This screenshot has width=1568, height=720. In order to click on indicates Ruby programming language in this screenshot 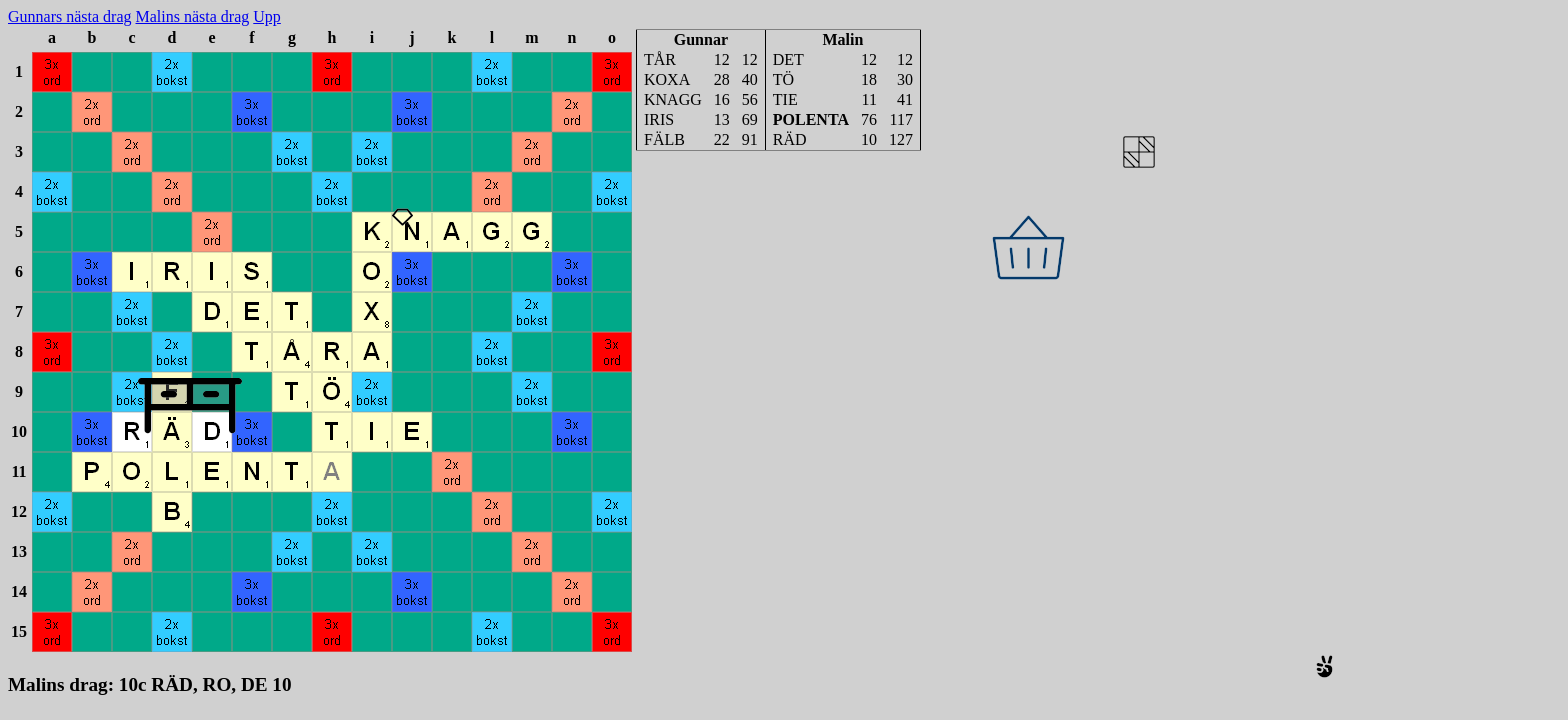, I will do `click(402, 216)`.